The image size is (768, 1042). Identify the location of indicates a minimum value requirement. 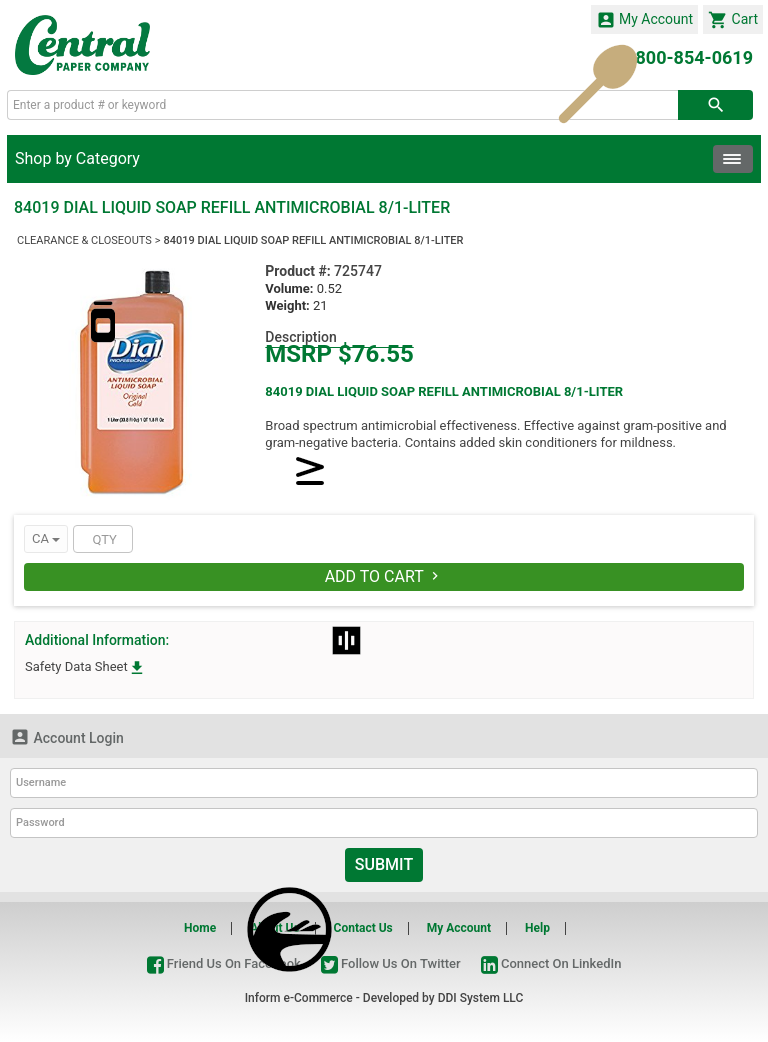
(310, 471).